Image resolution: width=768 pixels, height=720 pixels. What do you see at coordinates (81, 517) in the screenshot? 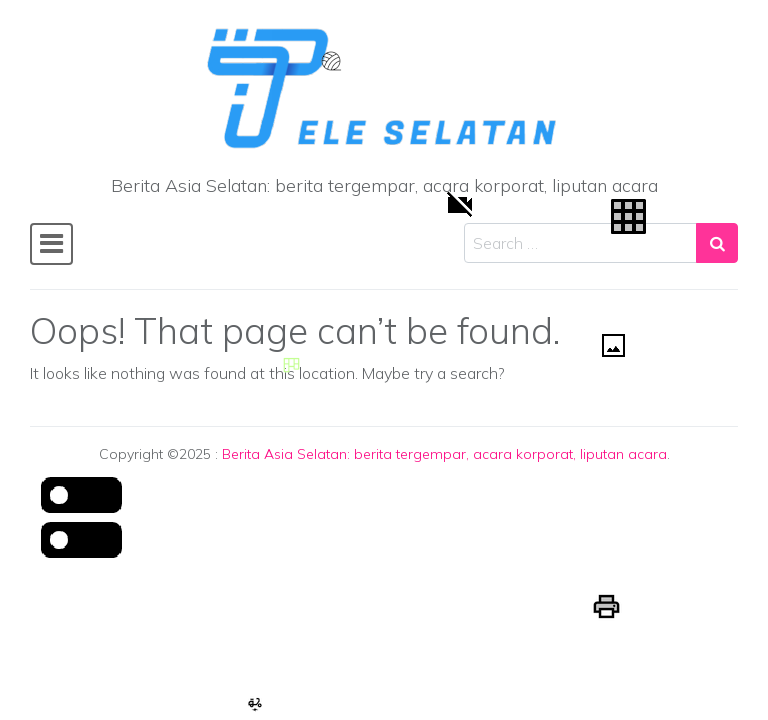
I see `access server or DNS settings` at bounding box center [81, 517].